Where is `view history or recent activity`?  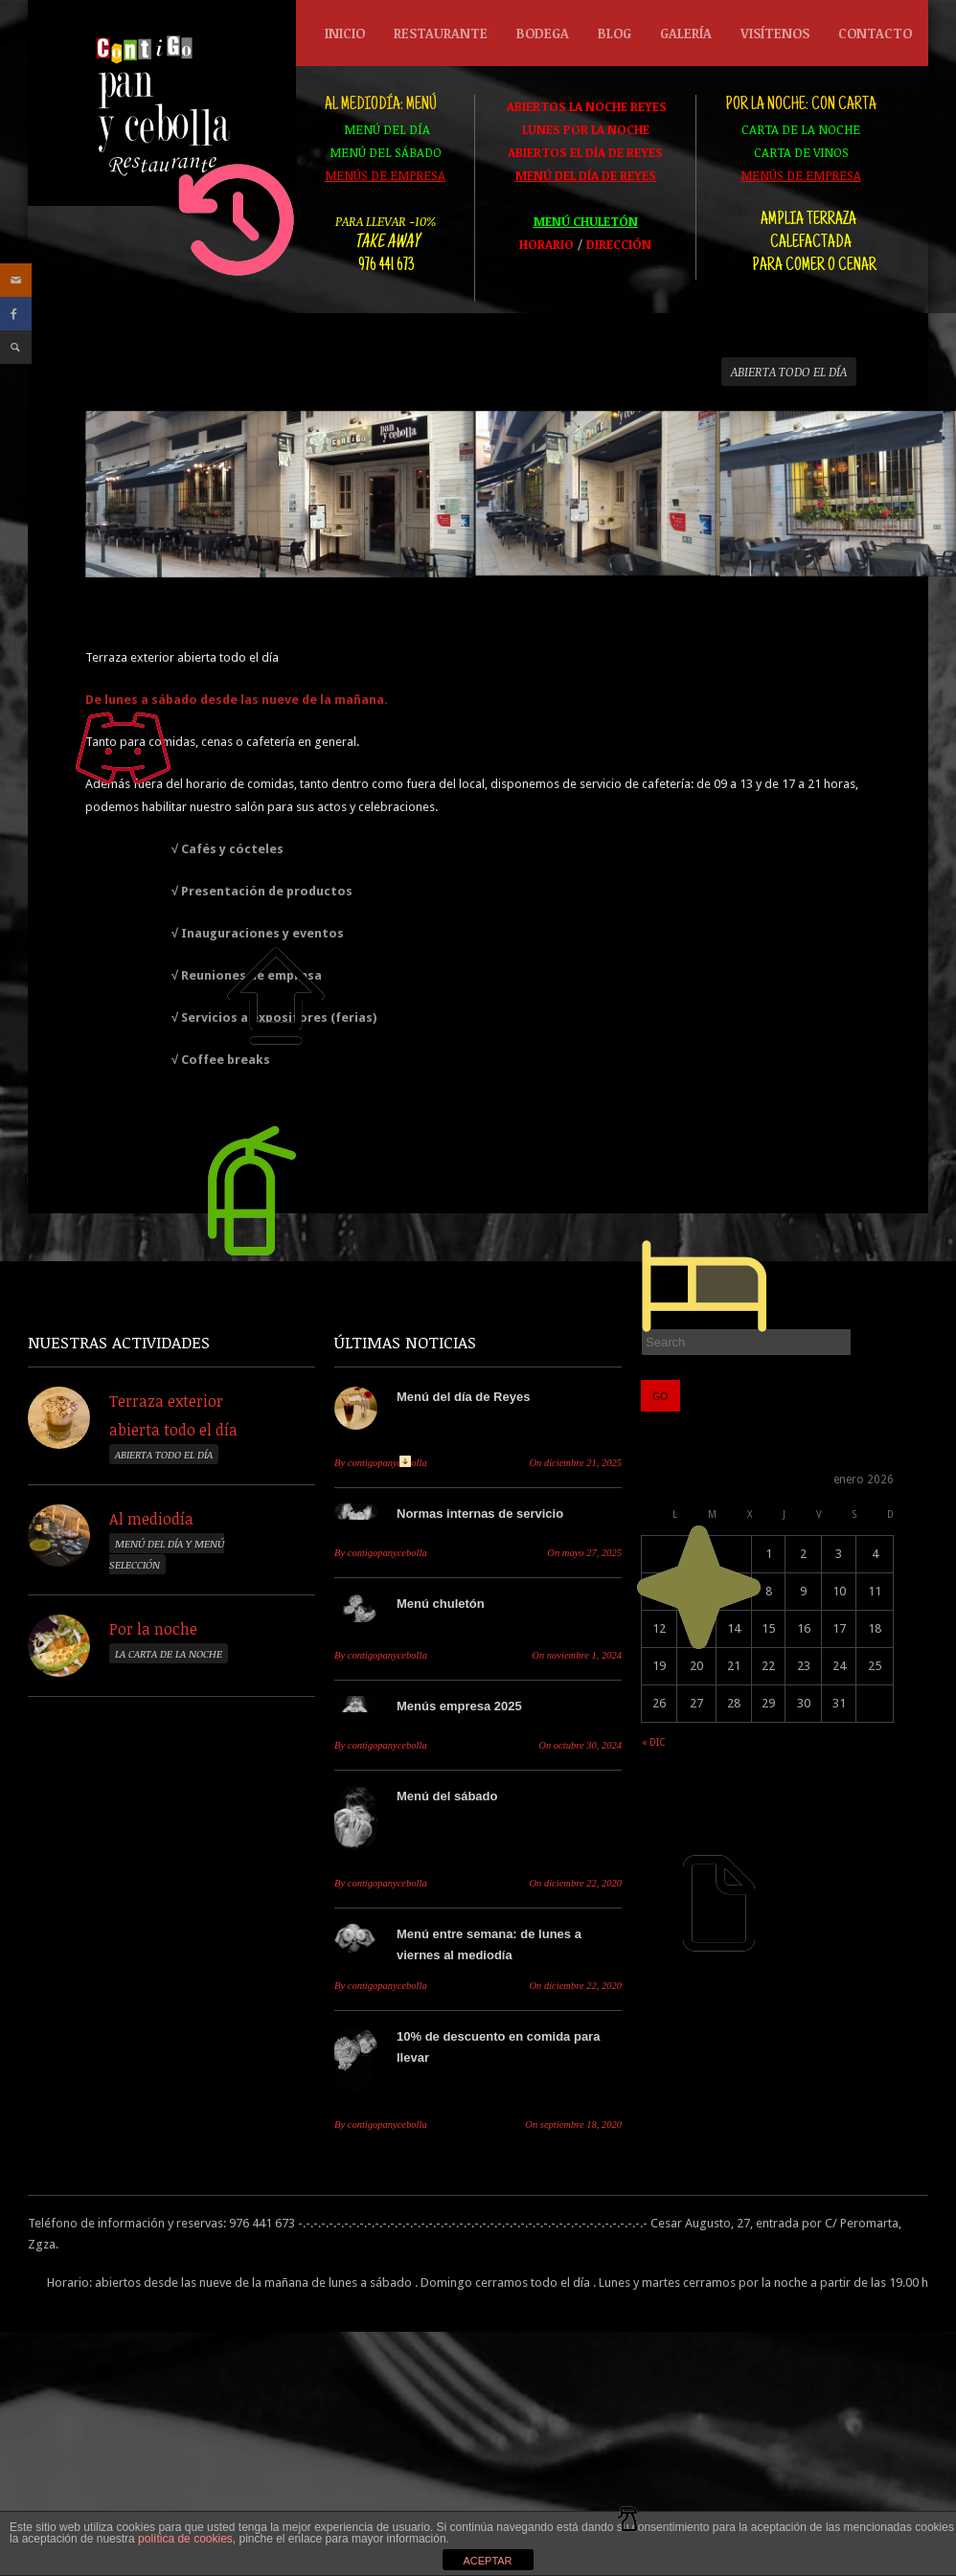 view history or recent activity is located at coordinates (238, 219).